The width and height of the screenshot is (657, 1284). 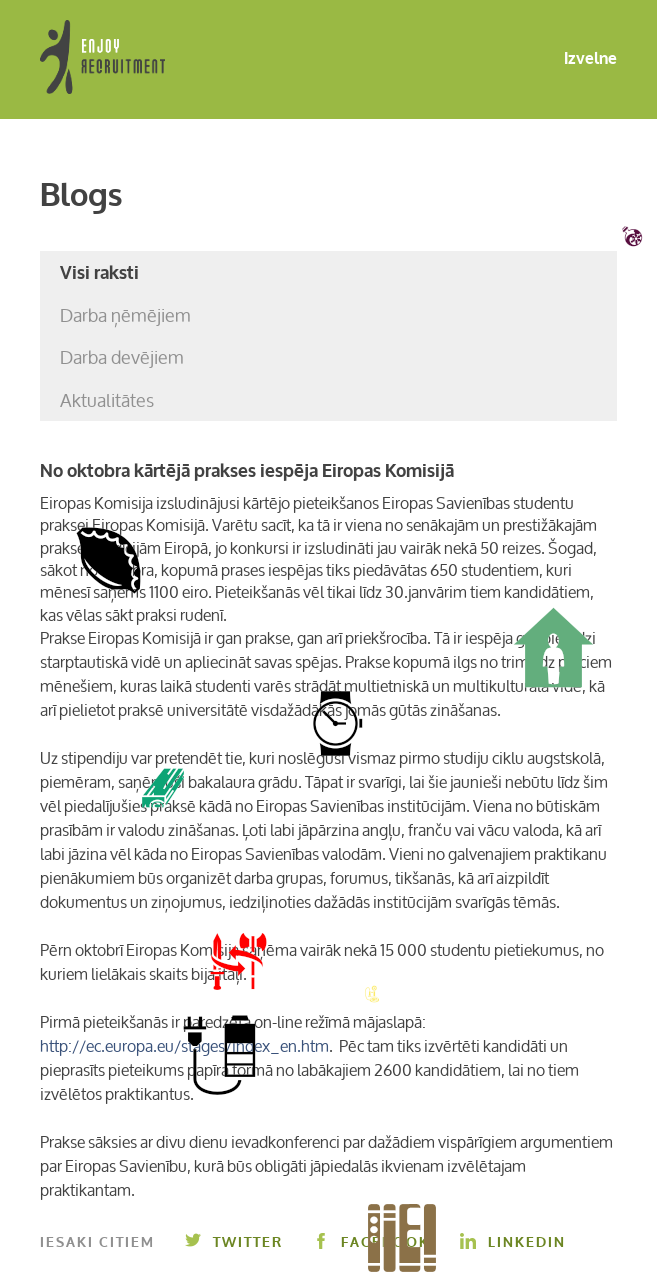 What do you see at coordinates (335, 723) in the screenshot?
I see `view current time or clock settings` at bounding box center [335, 723].